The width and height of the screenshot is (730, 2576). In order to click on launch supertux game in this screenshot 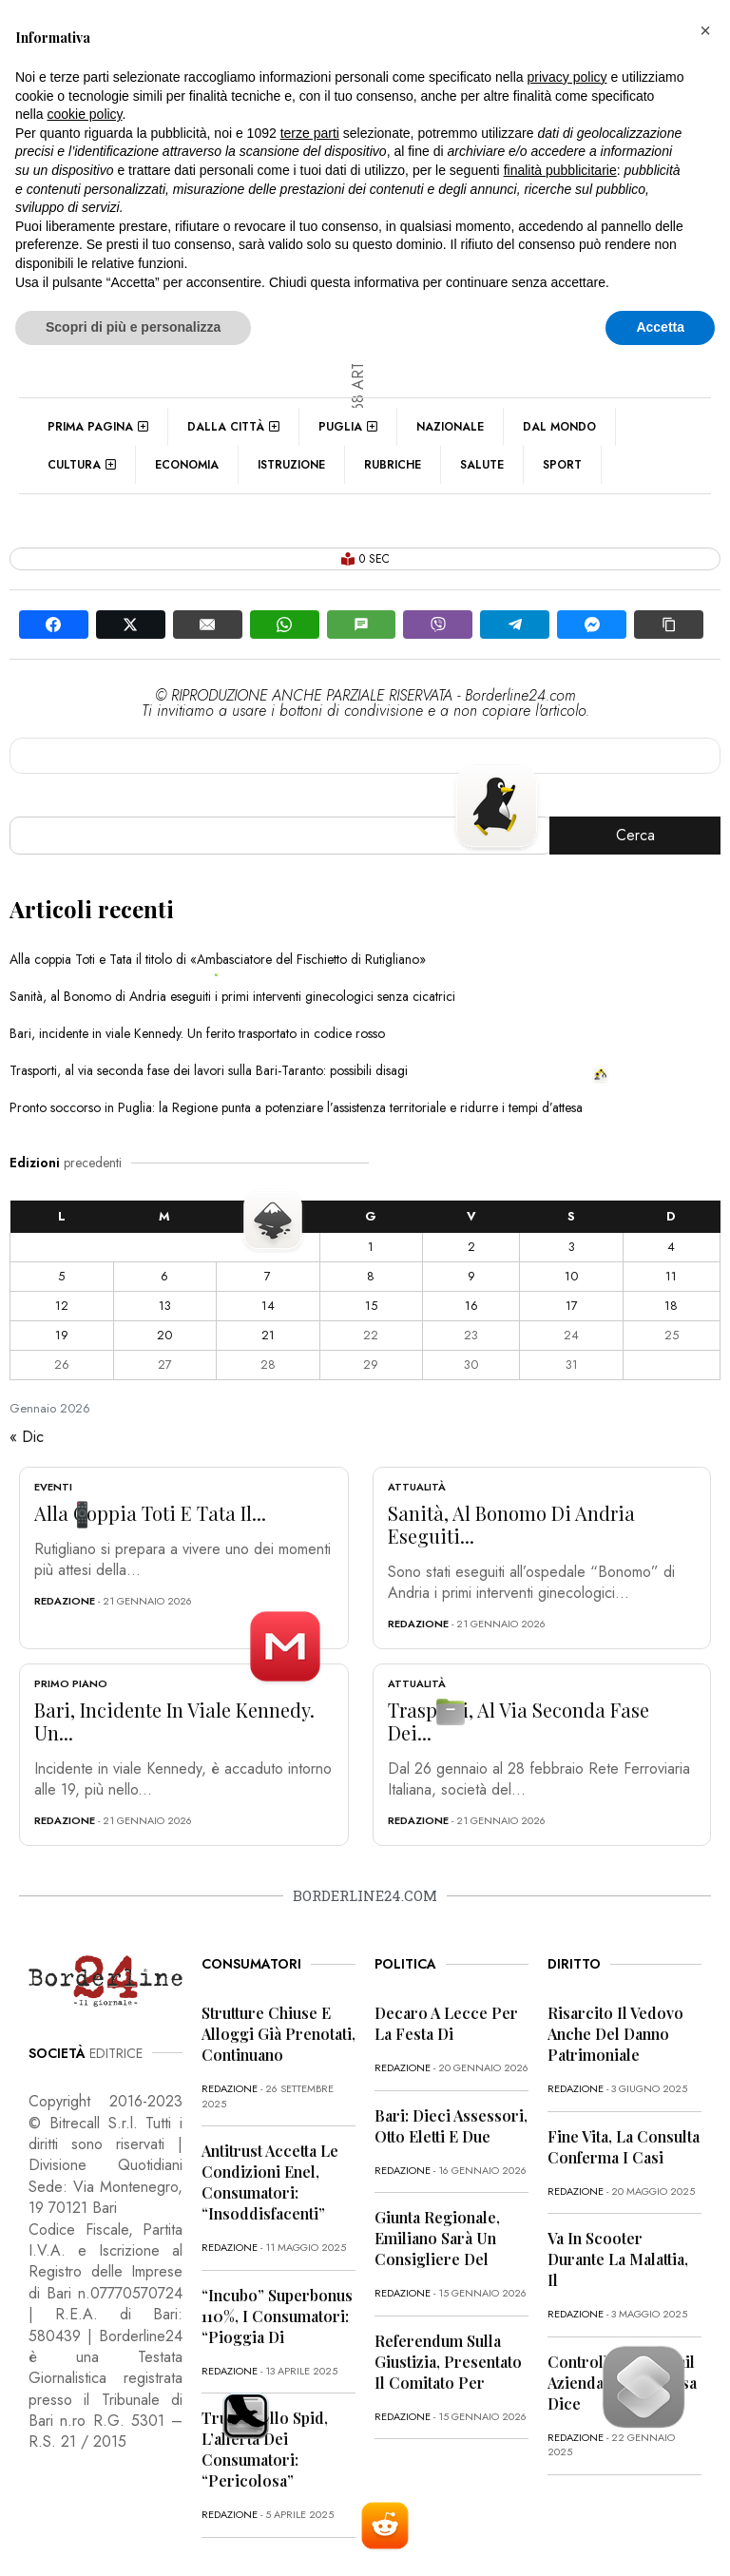, I will do `click(496, 806)`.